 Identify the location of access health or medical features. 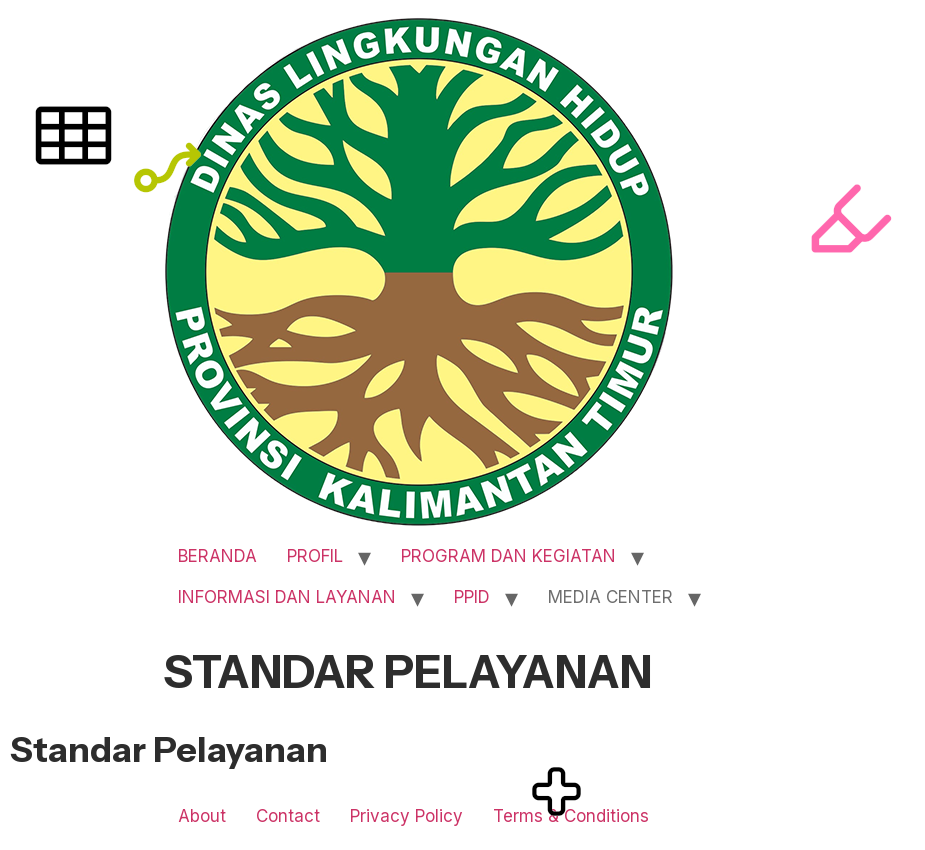
(556, 791).